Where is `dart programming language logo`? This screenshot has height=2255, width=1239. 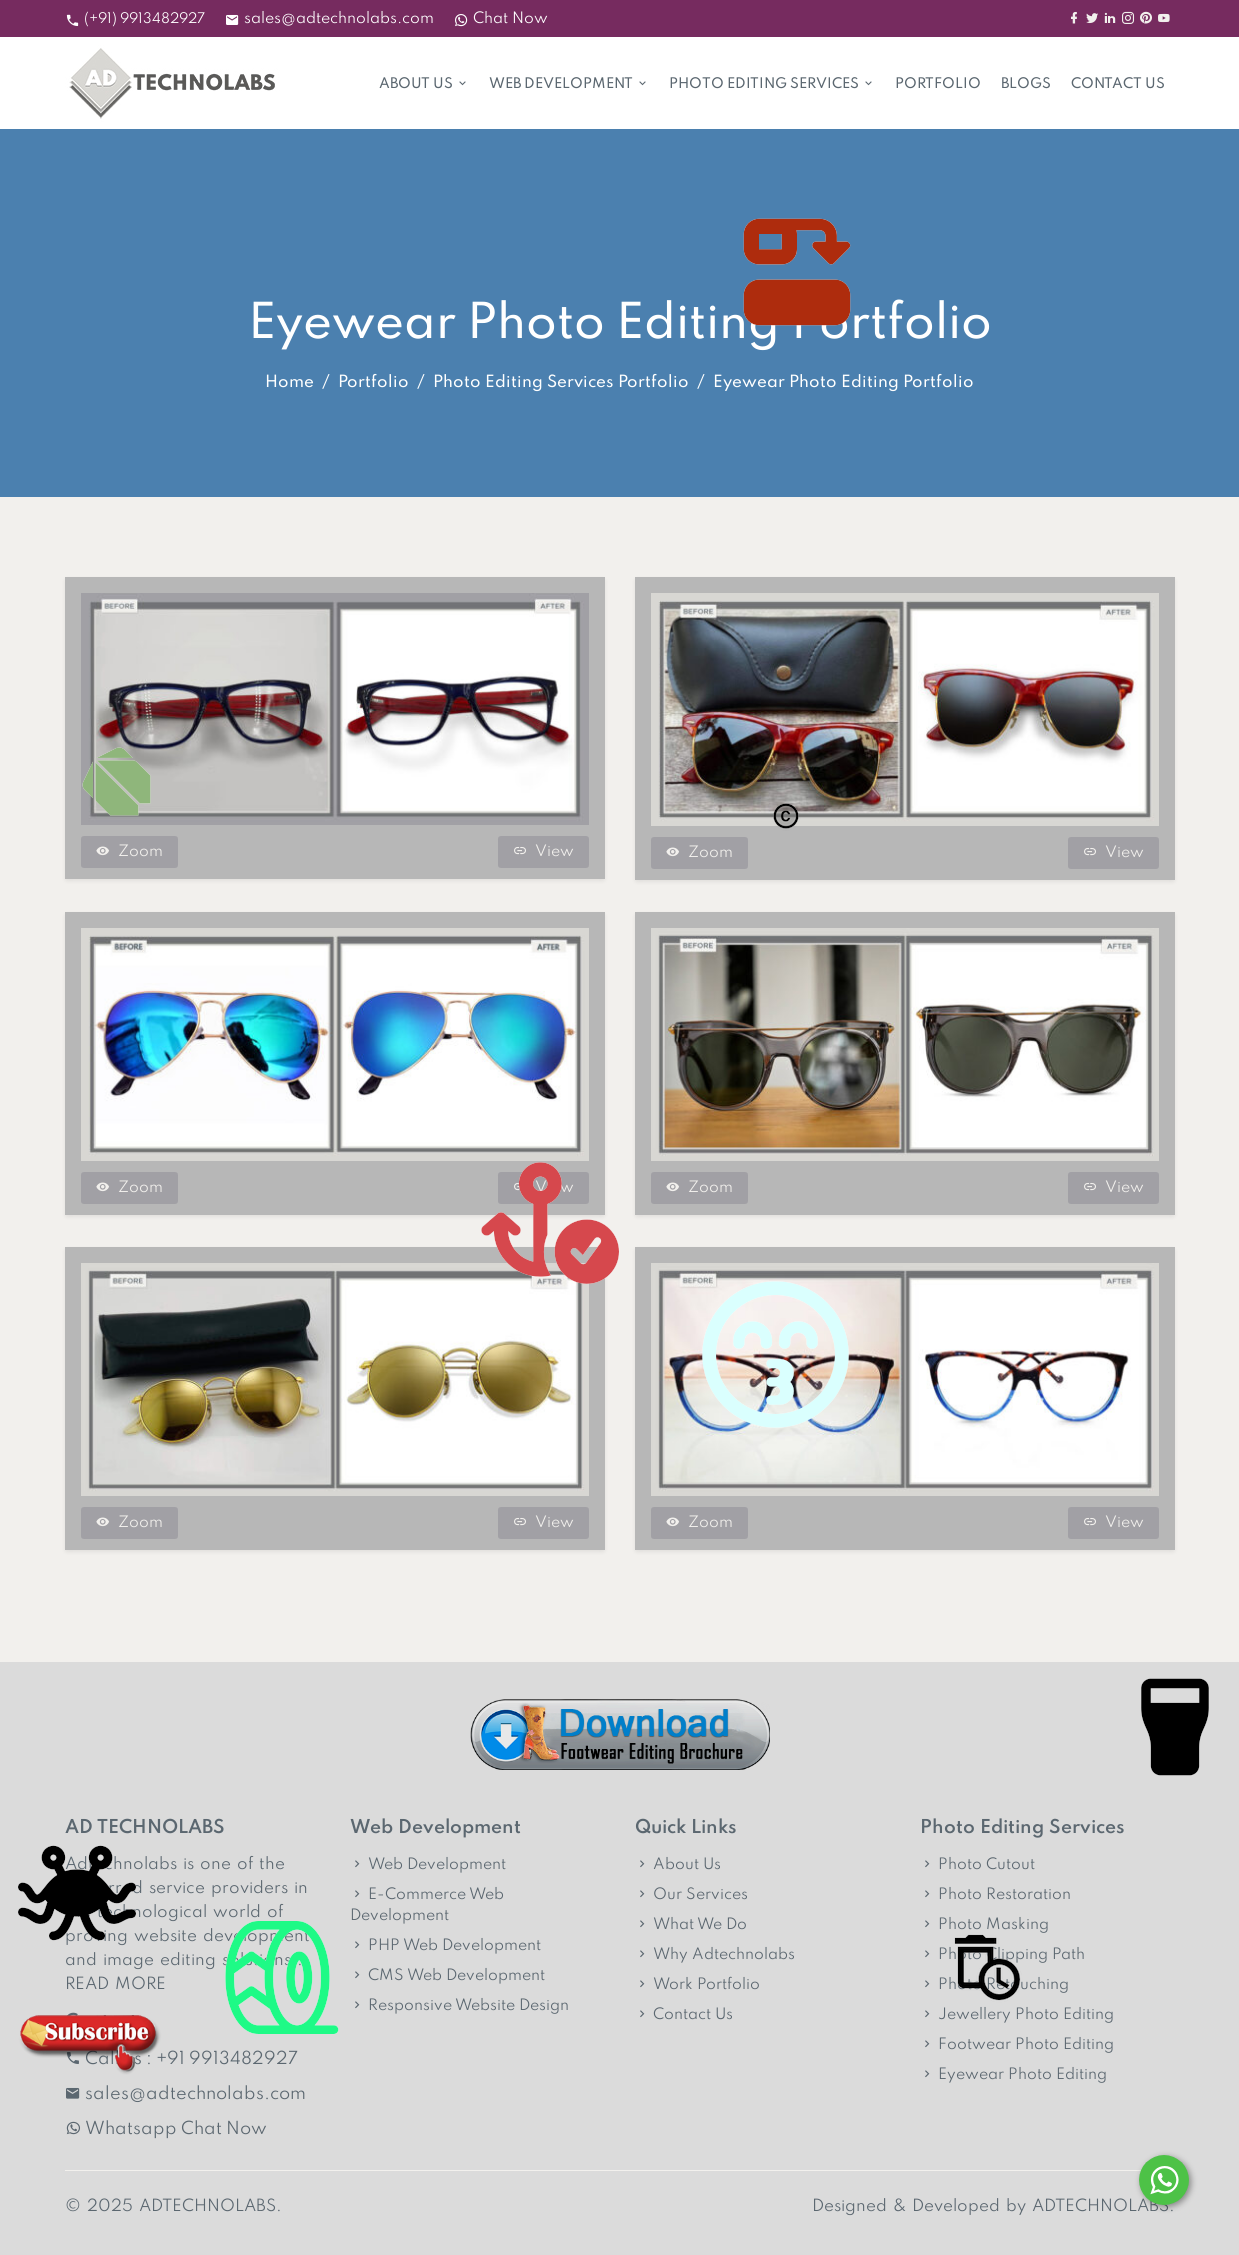 dart programming language logo is located at coordinates (116, 781).